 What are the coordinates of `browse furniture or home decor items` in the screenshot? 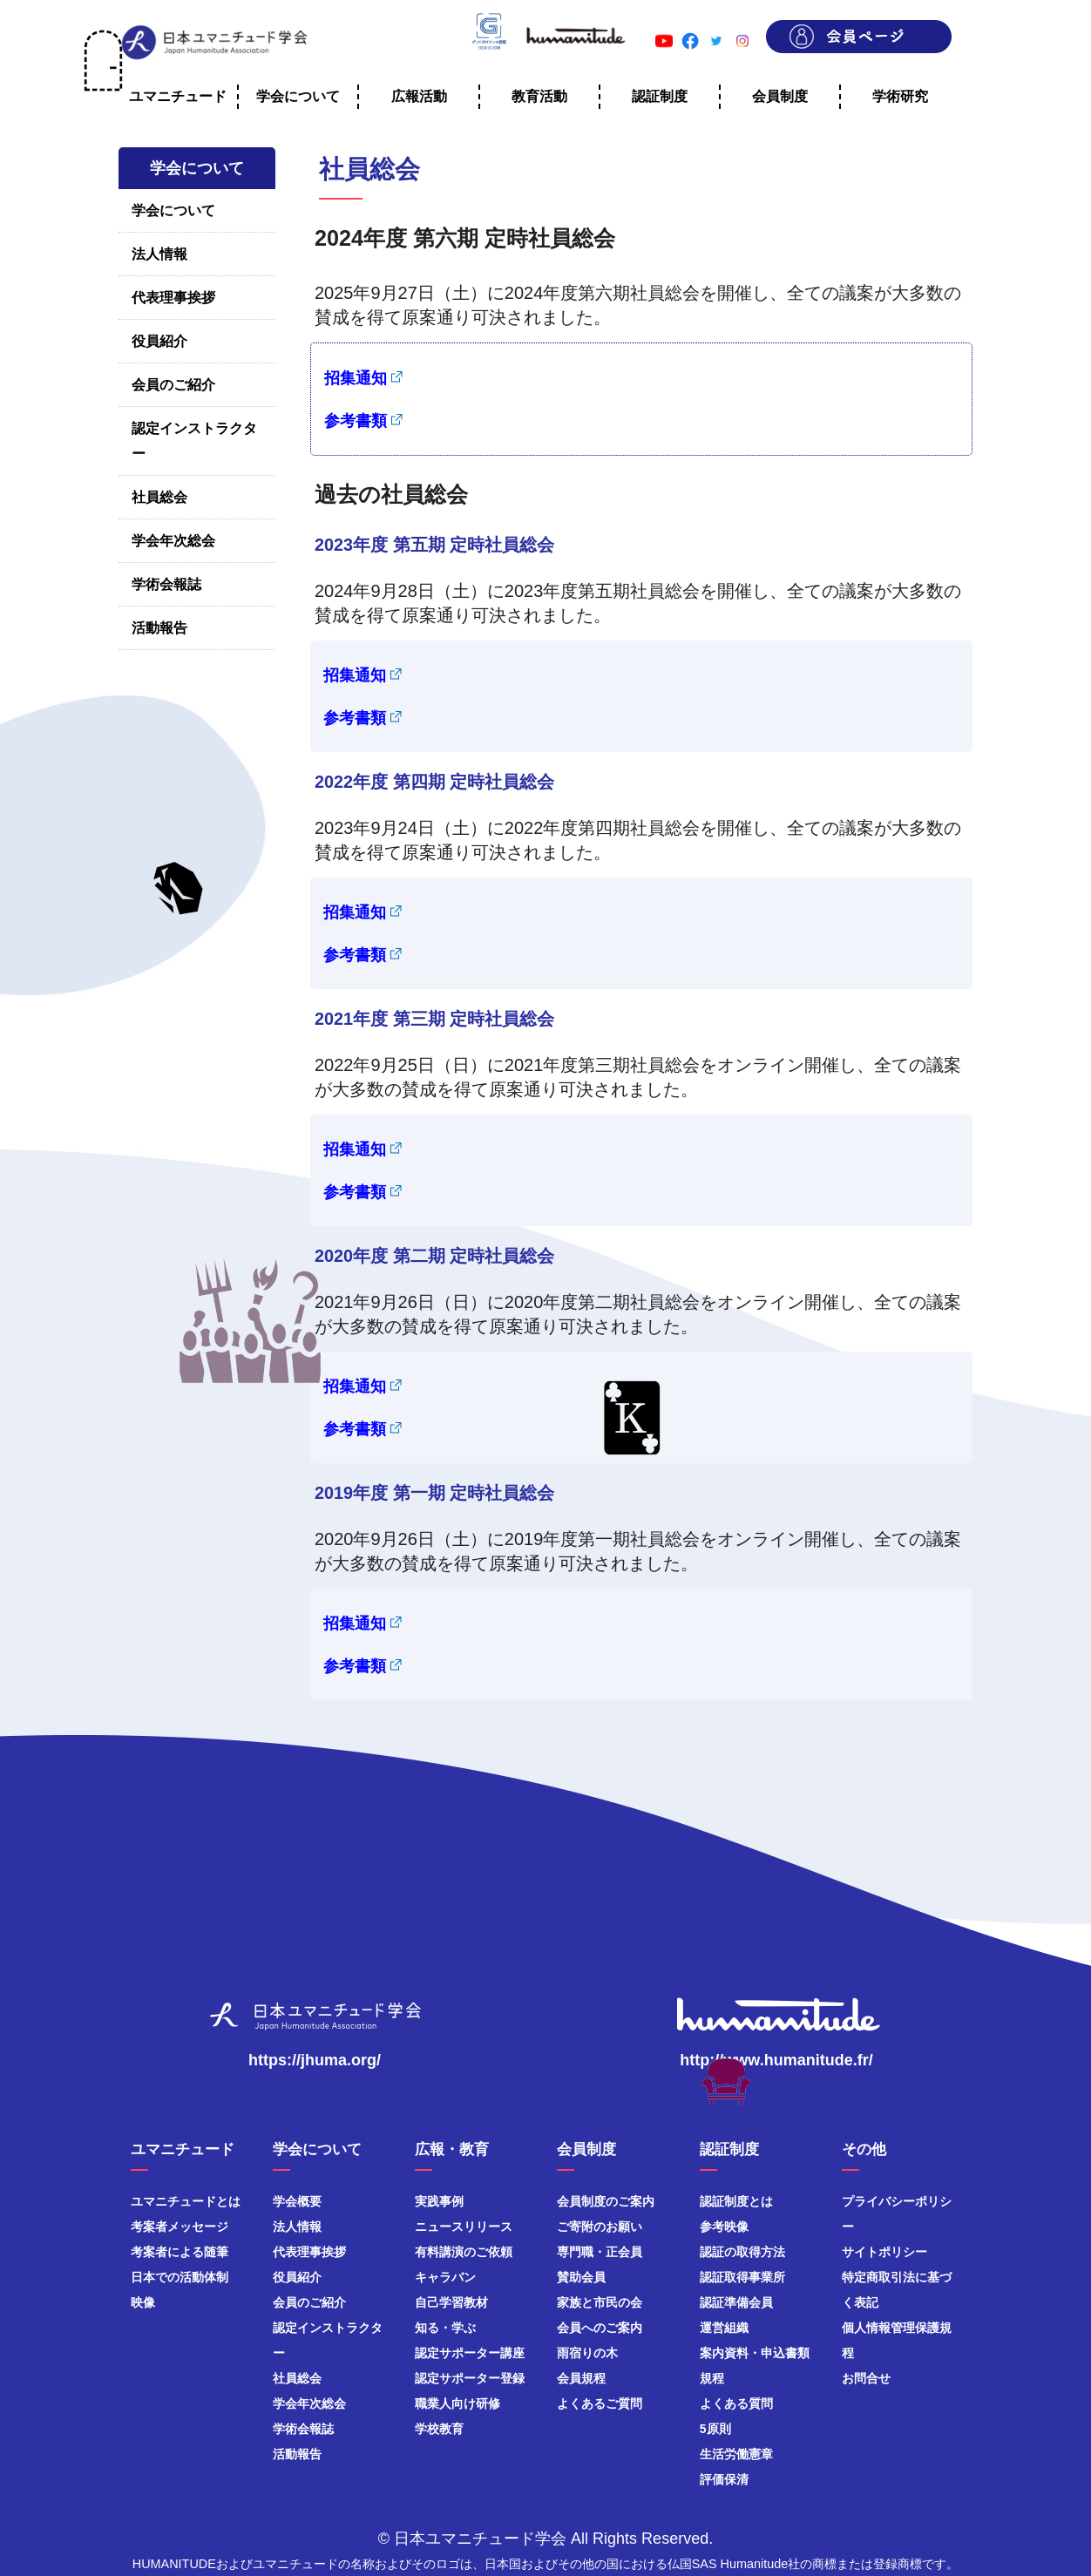 It's located at (726, 2081).